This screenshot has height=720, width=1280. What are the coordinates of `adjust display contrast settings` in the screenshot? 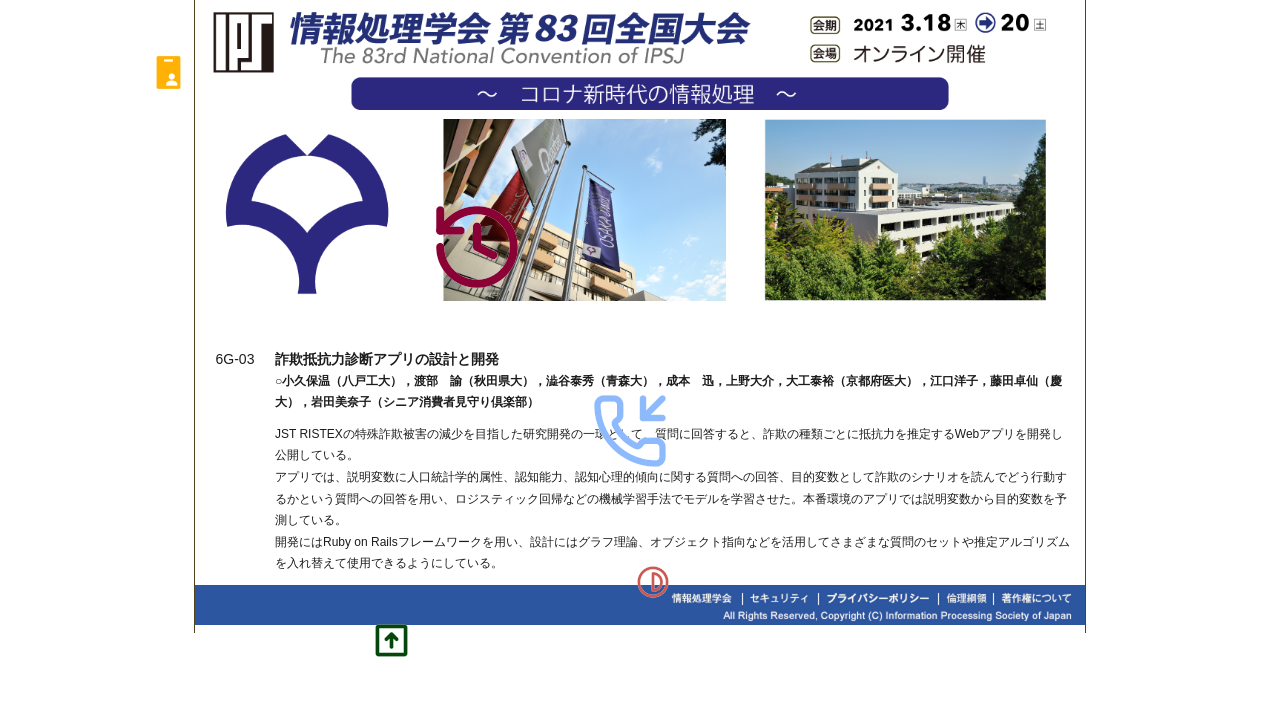 It's located at (653, 582).